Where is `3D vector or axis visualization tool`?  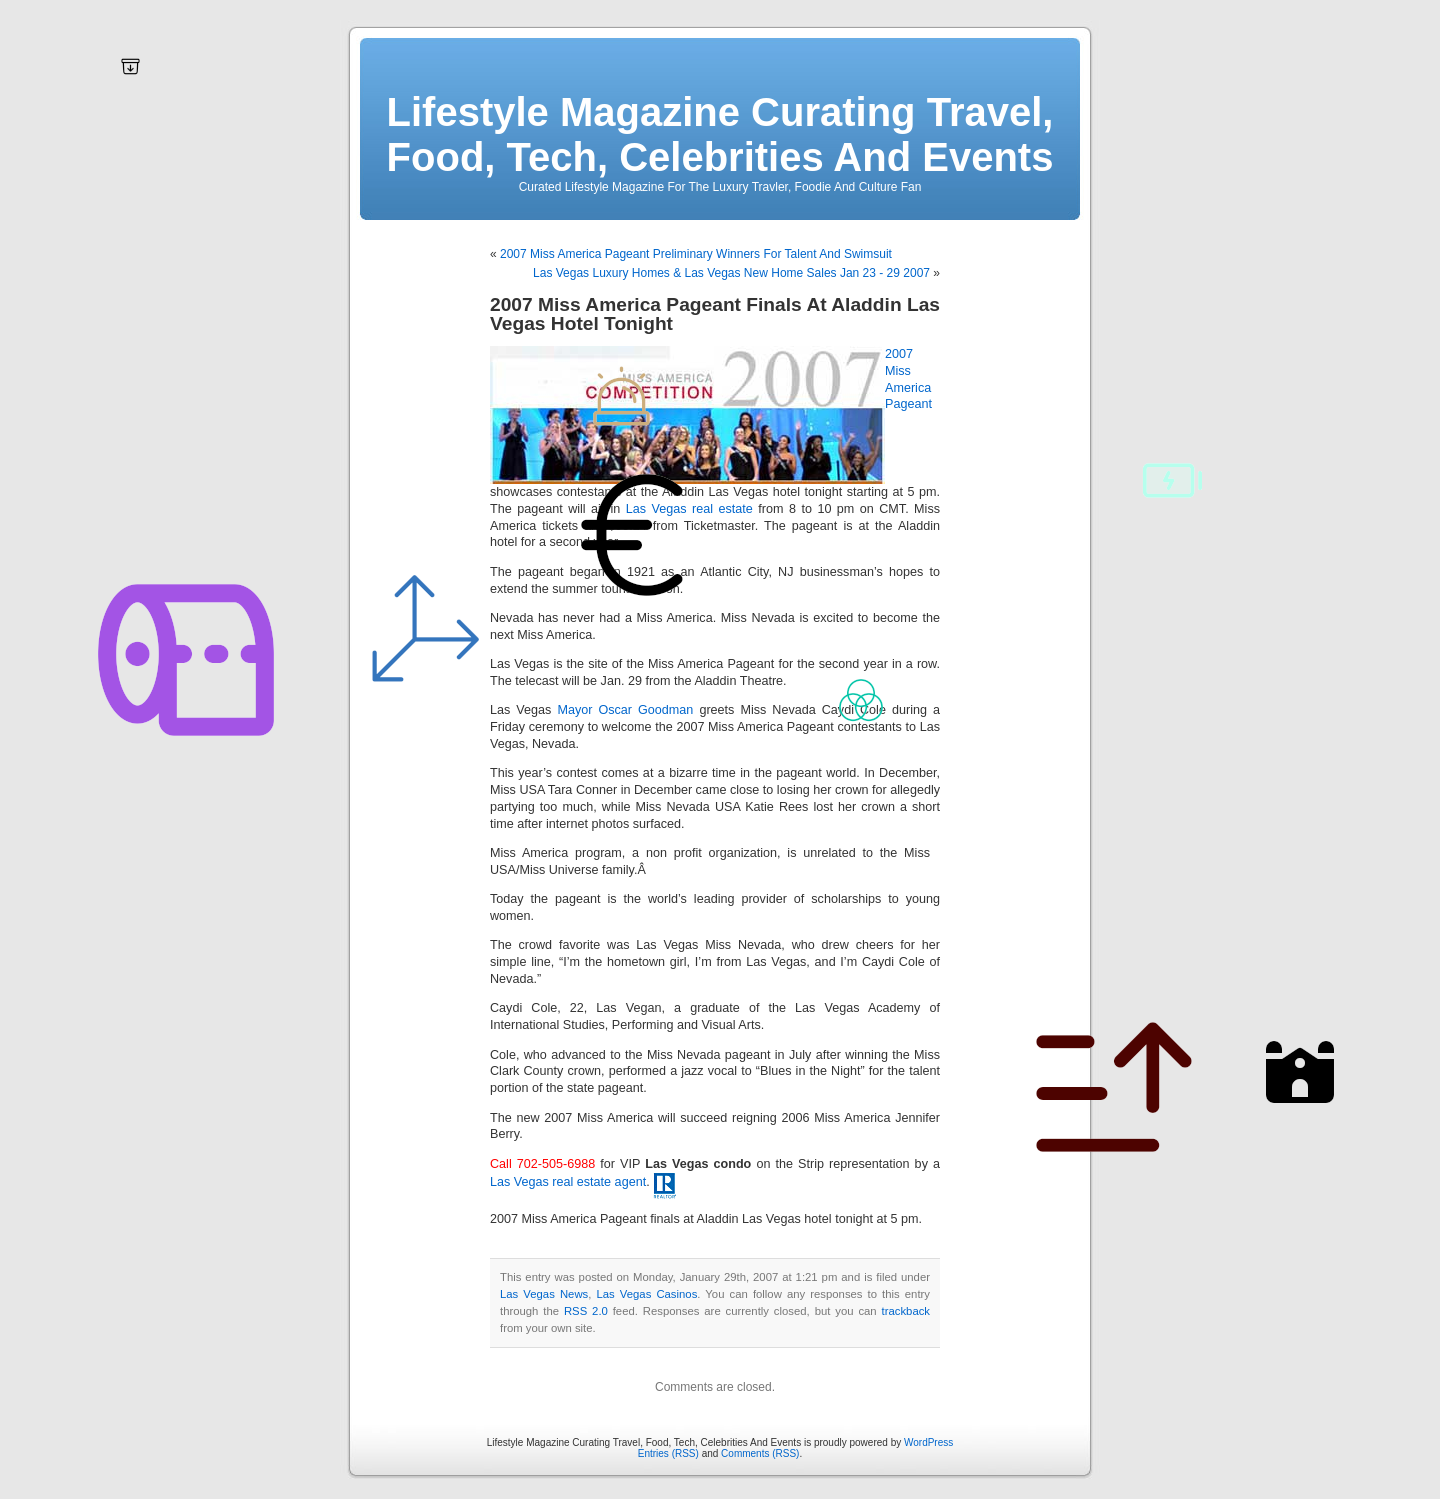 3D vector or axis visualization tool is located at coordinates (419, 635).